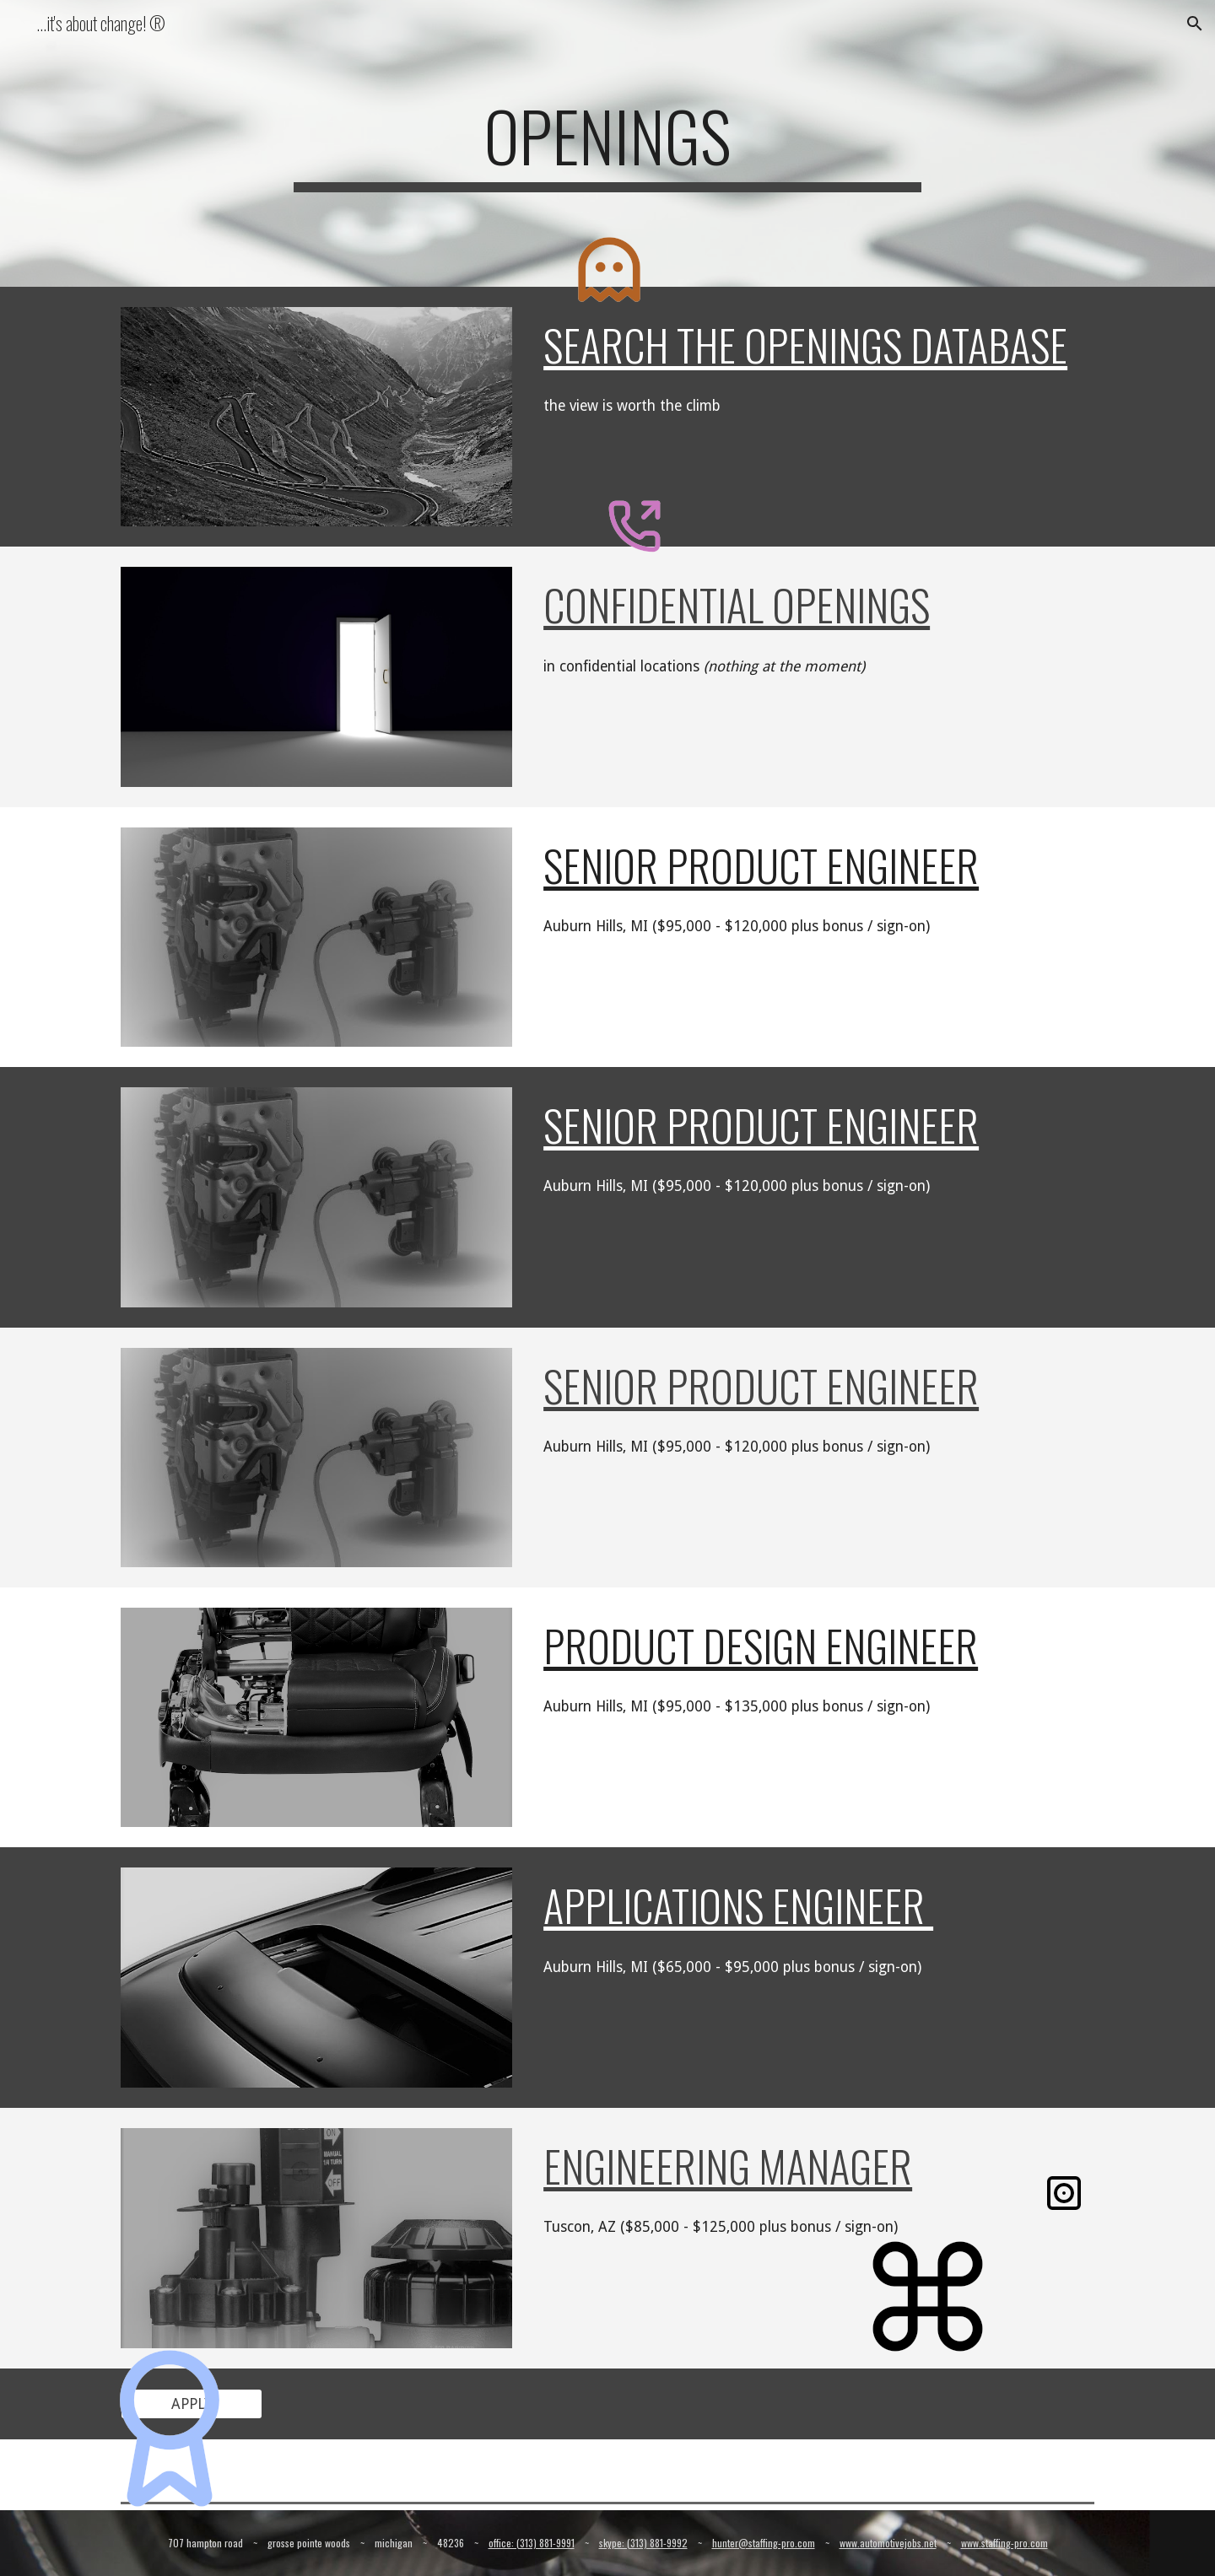 The width and height of the screenshot is (1215, 2576). Describe the element at coordinates (927, 2296) in the screenshot. I see `access keyboard shortcuts` at that location.